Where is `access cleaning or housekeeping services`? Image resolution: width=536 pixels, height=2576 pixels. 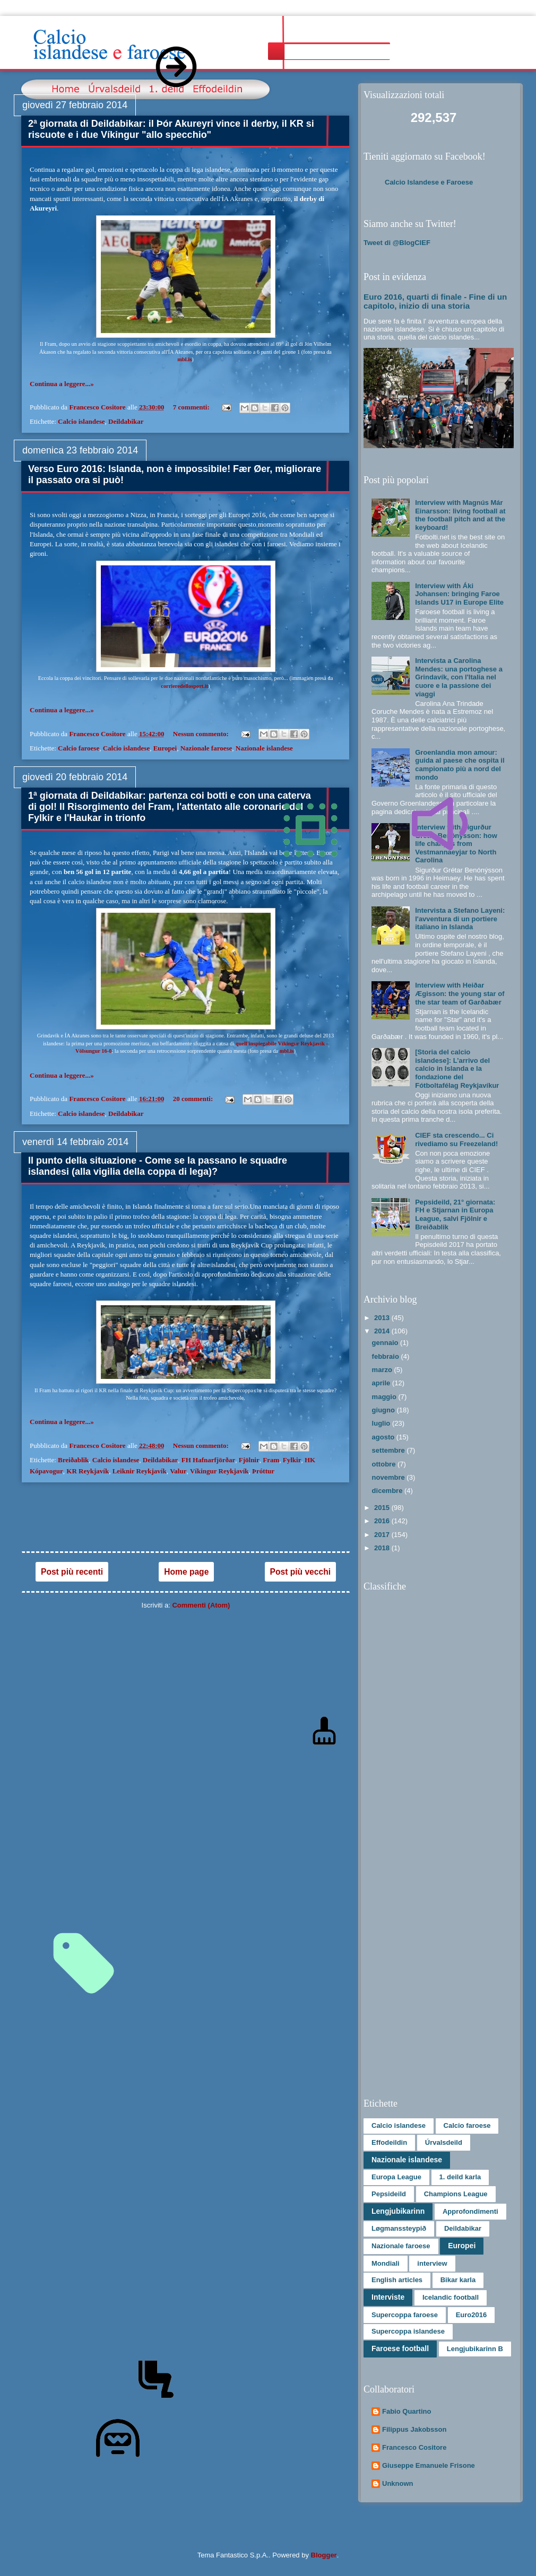
access cleaning or housekeeping services is located at coordinates (324, 1731).